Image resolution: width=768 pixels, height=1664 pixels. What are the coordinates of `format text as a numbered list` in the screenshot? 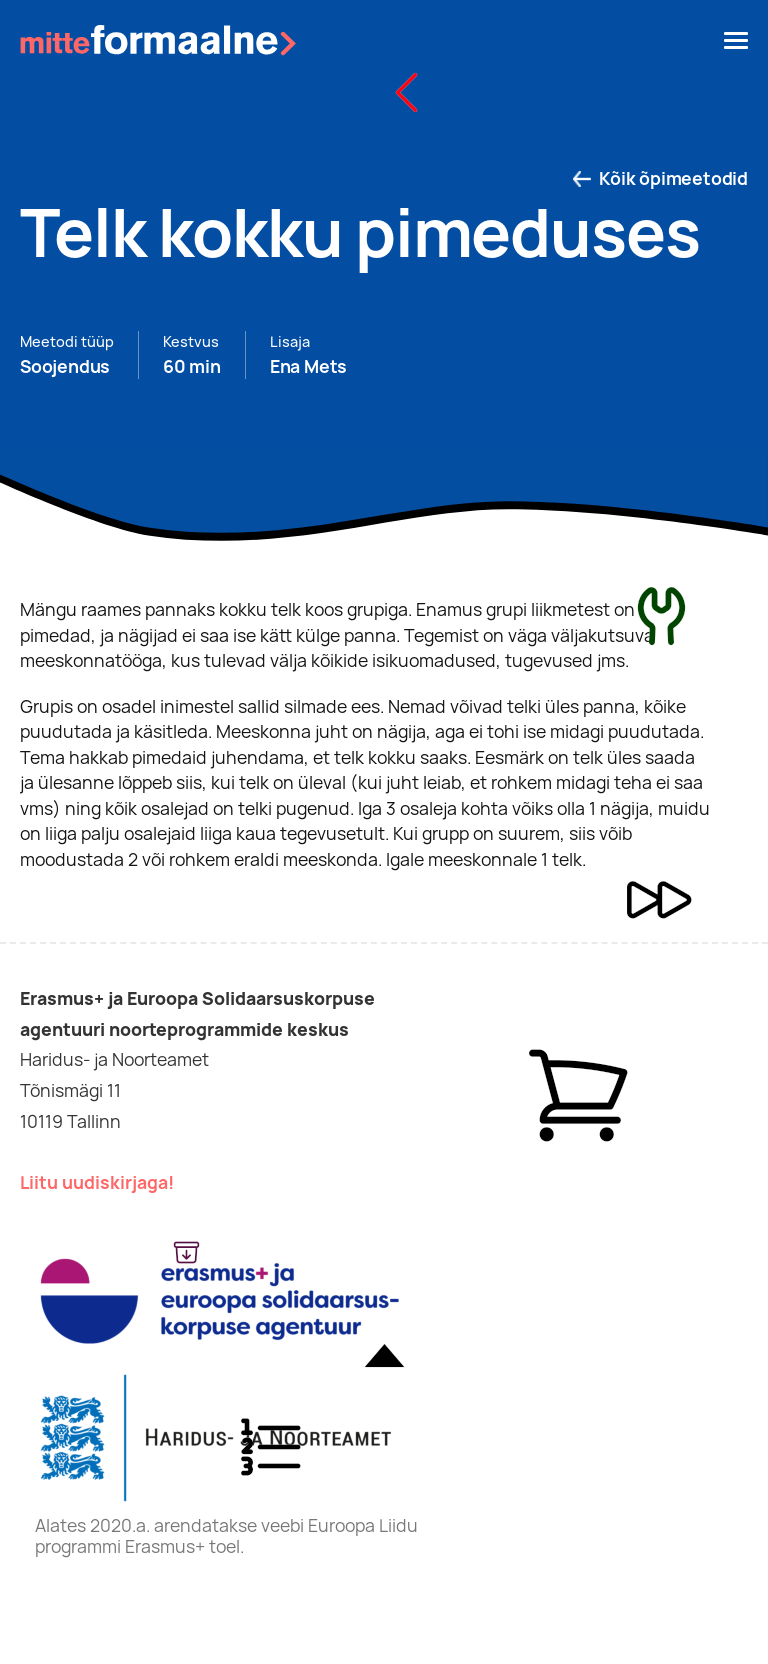 It's located at (272, 1447).